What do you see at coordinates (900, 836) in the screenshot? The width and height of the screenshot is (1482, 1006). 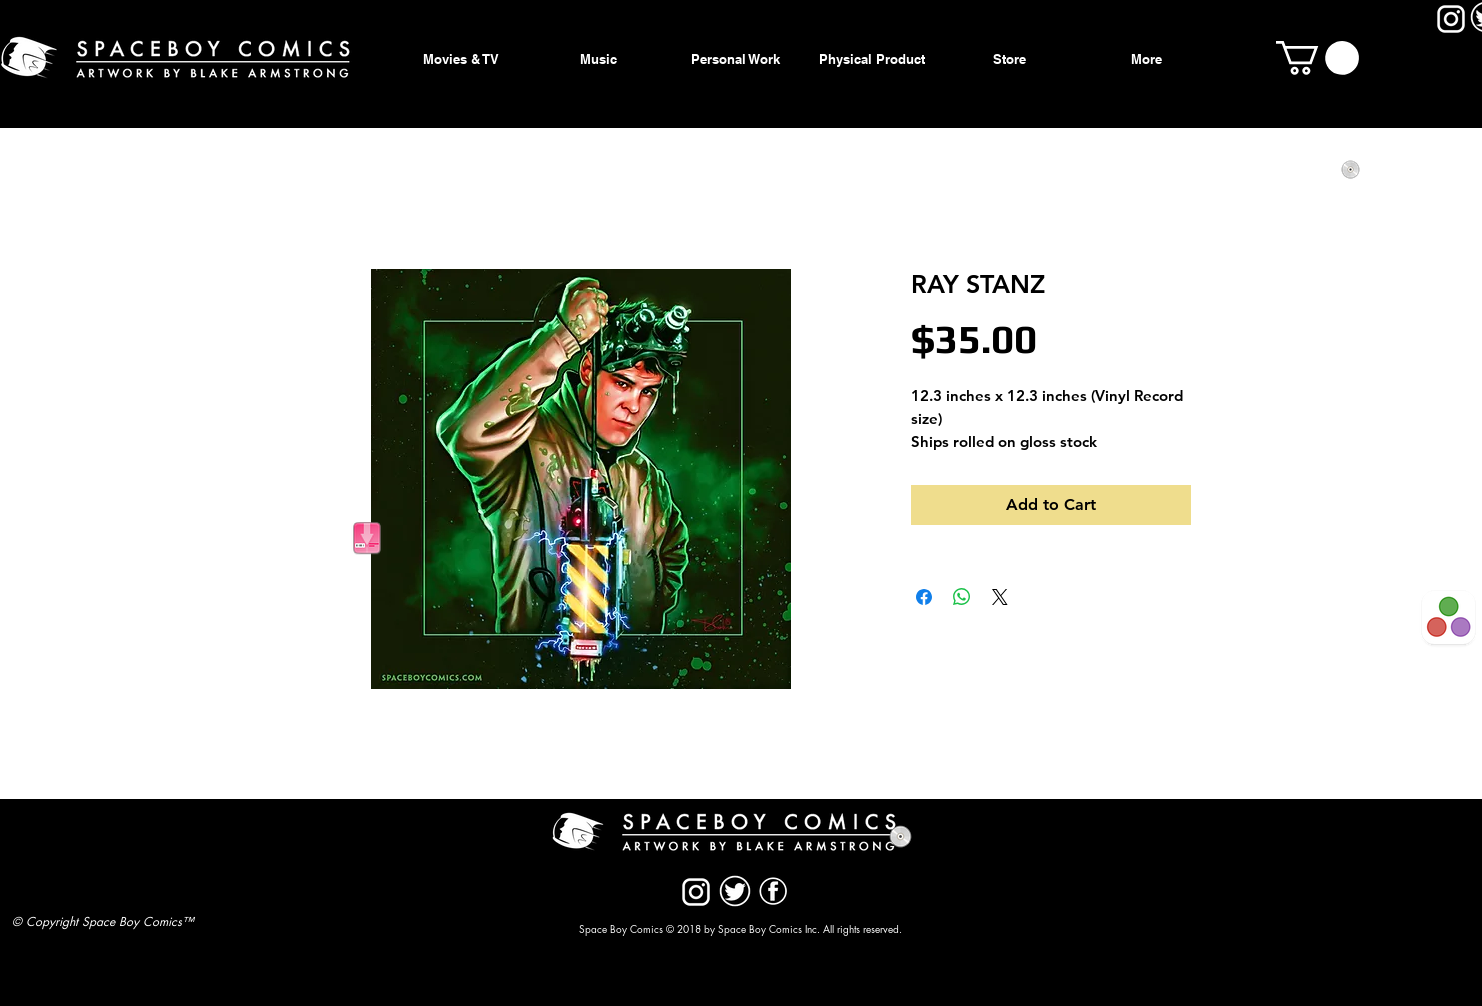 I see `access CD/DVD drive contents` at bounding box center [900, 836].